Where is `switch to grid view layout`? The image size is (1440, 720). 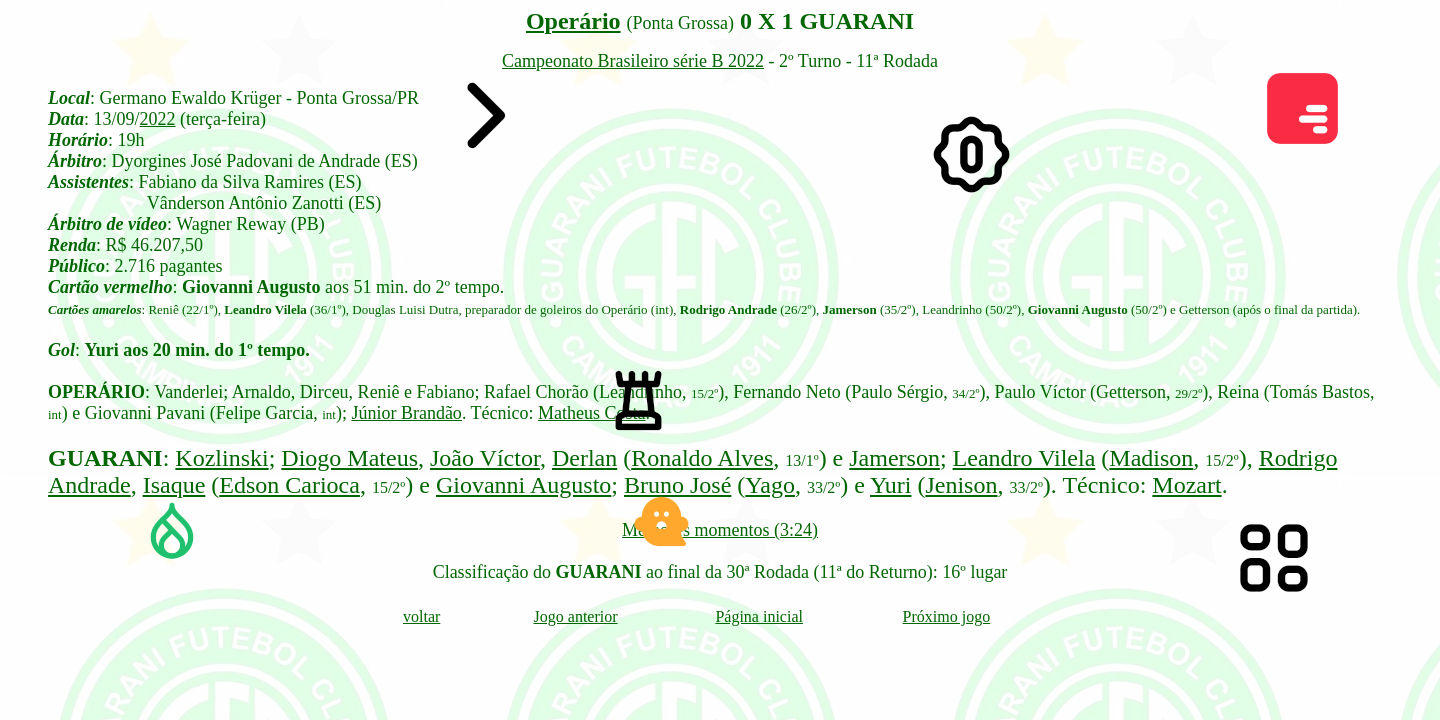 switch to grid view layout is located at coordinates (1274, 558).